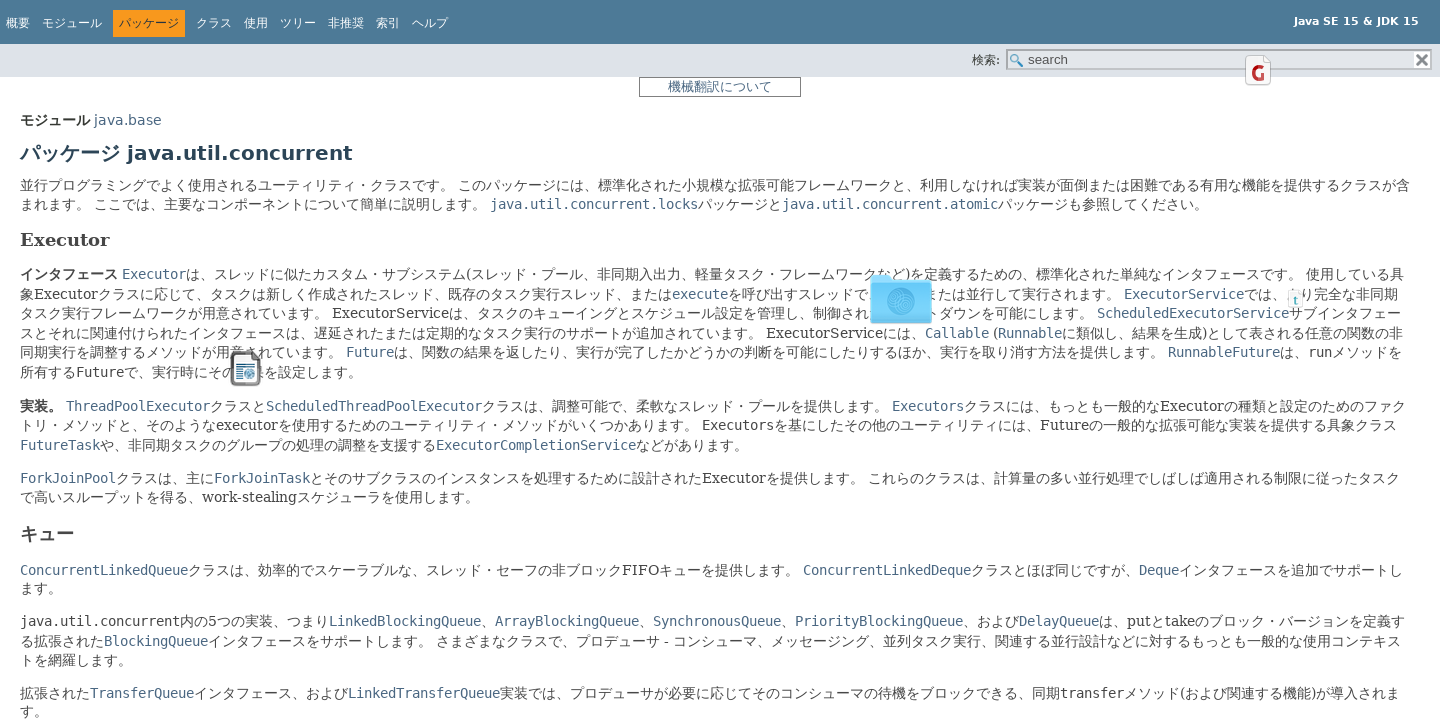 This screenshot has height=720, width=1440. I want to click on open server applications folder, so click(901, 299).